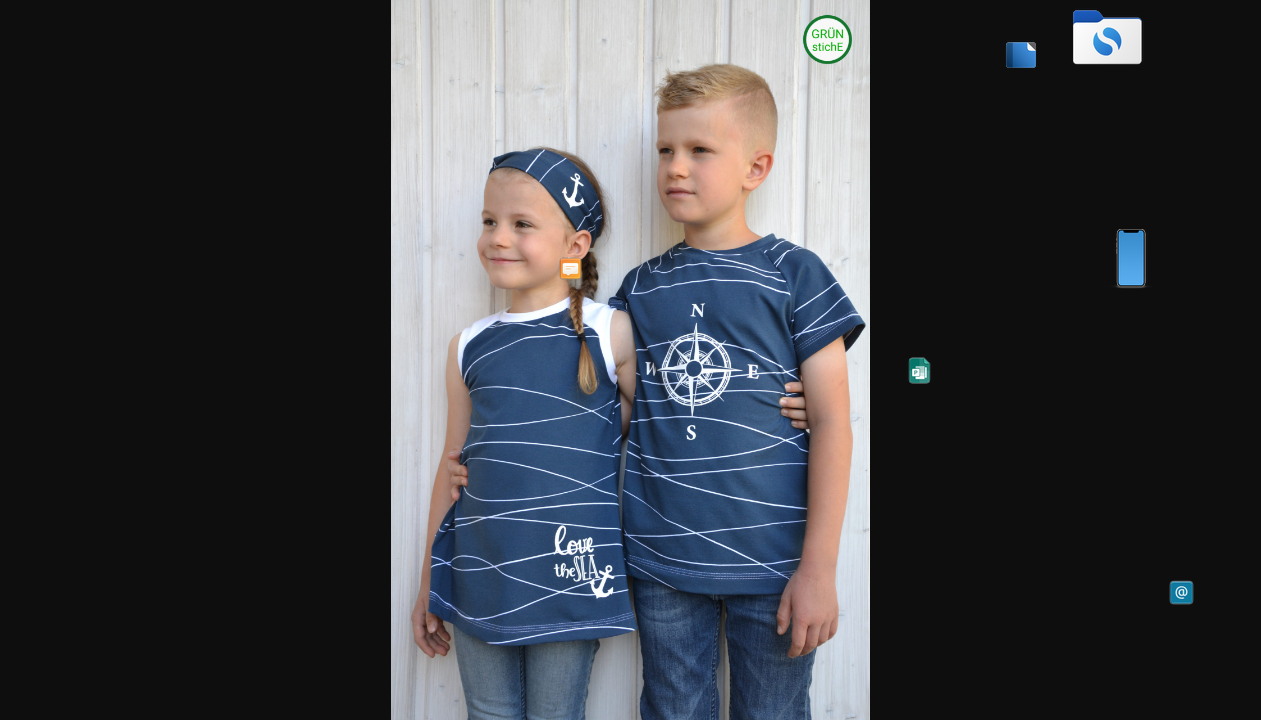  Describe the element at coordinates (1131, 259) in the screenshot. I see `iPhone 12 mini device icon` at that location.